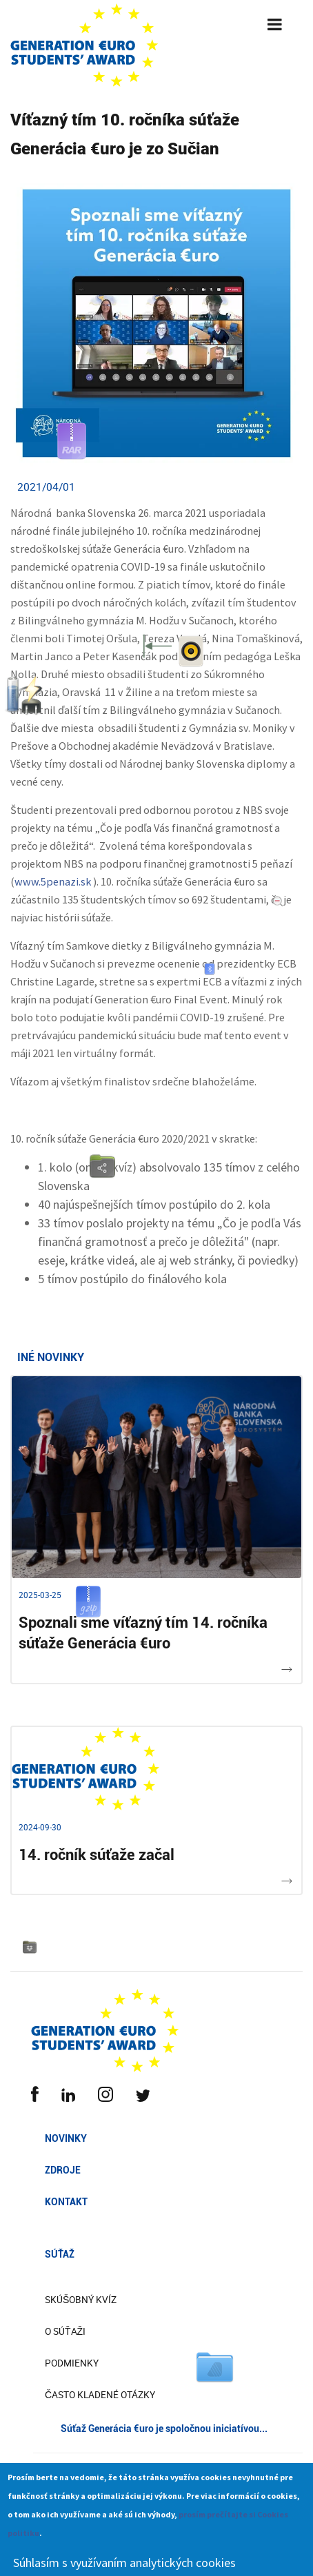 This screenshot has width=313, height=2576. Describe the element at coordinates (157, 646) in the screenshot. I see `go to the first item in a list or sequence` at that location.